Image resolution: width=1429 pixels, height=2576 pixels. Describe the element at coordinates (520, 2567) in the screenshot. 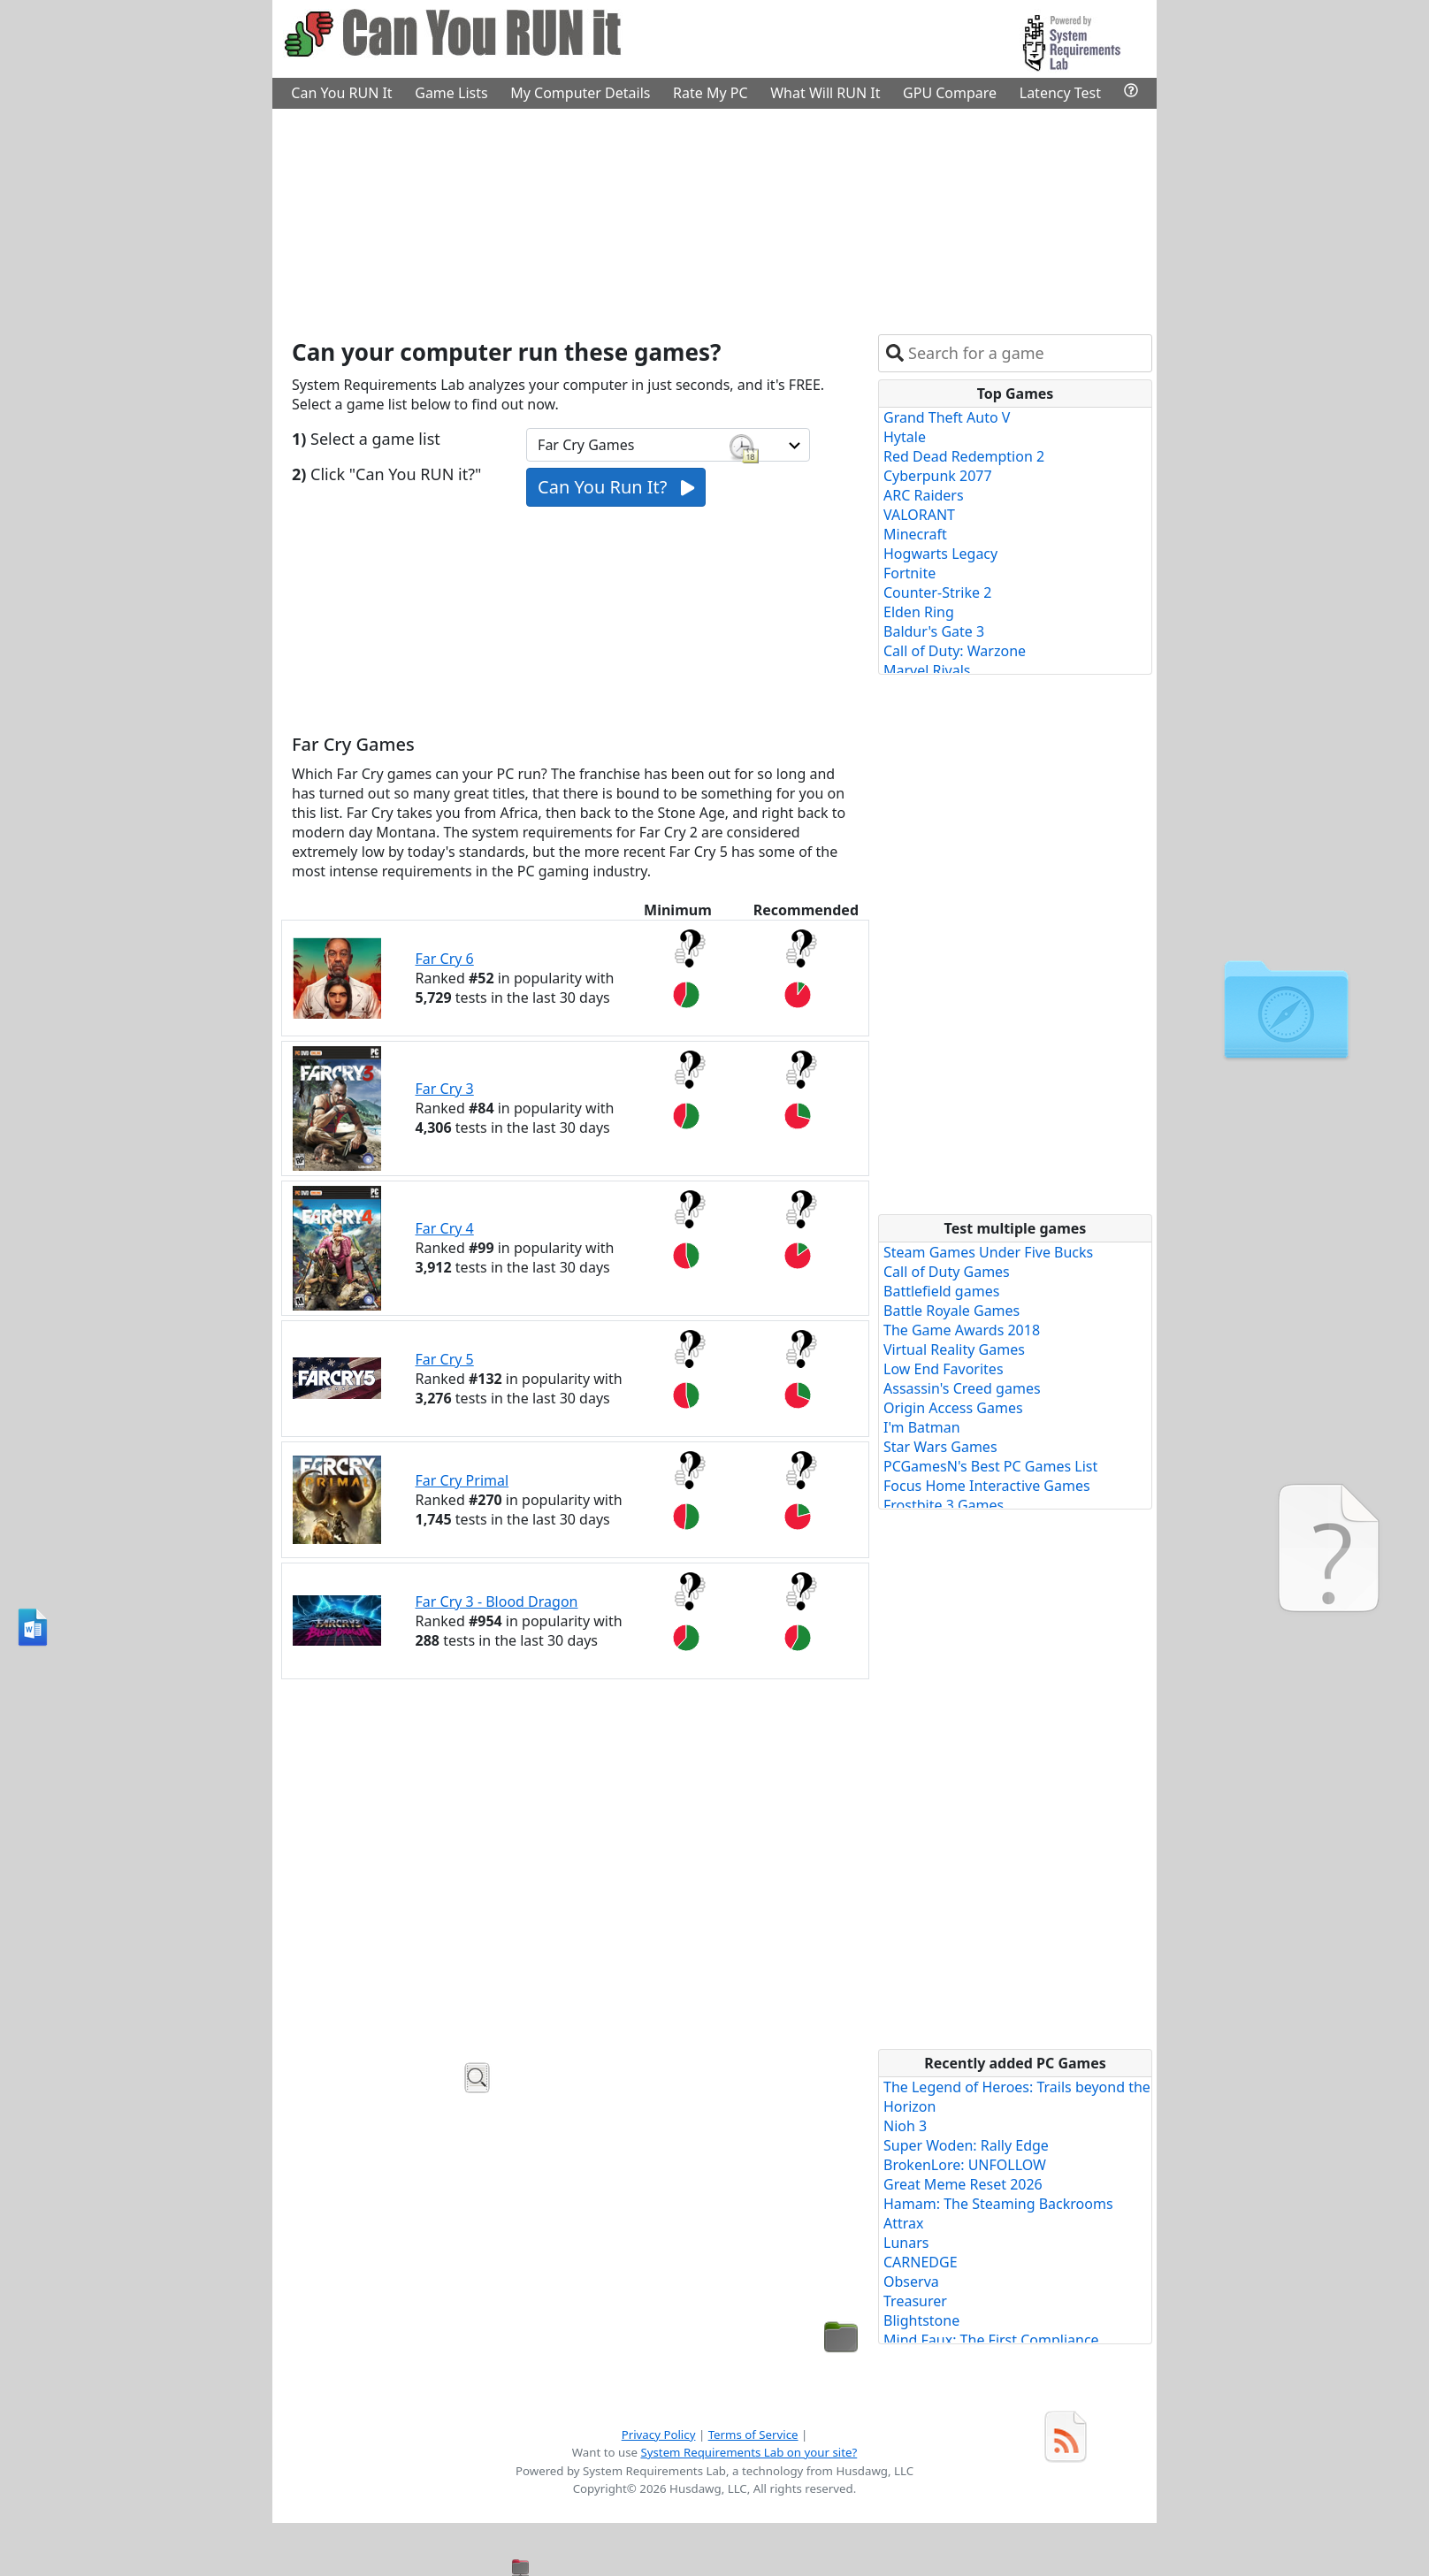

I see `access a remote or network folder` at that location.